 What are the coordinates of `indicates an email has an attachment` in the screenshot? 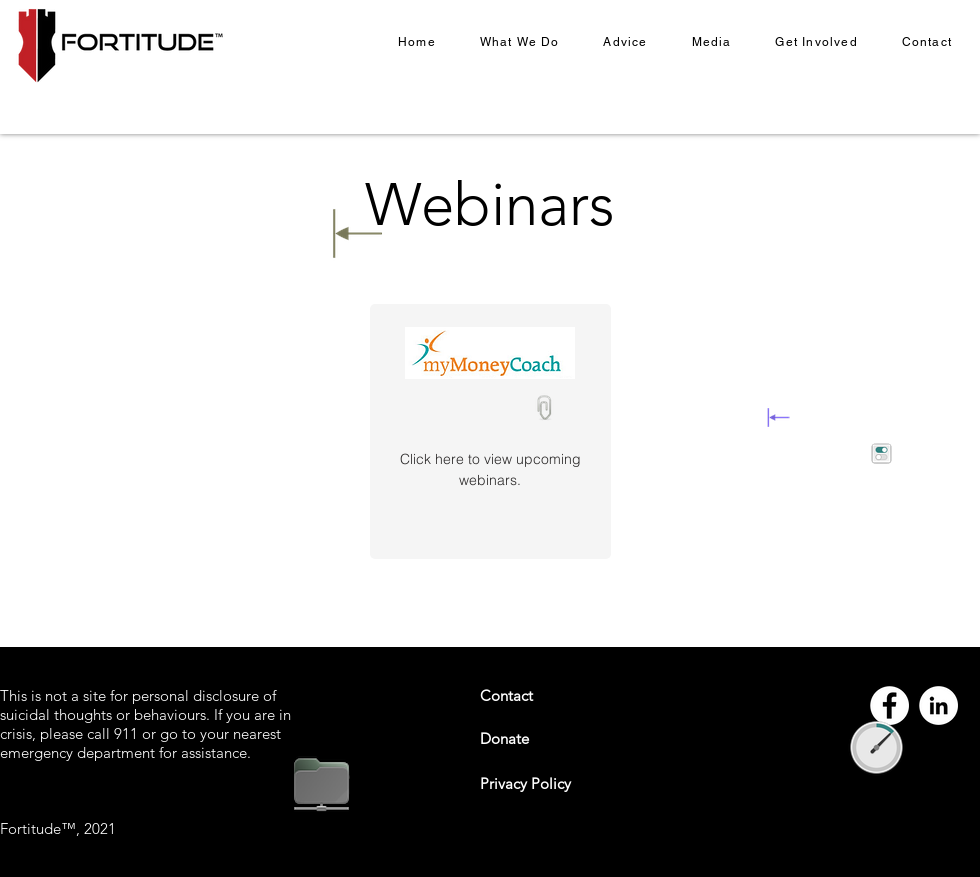 It's located at (544, 407).